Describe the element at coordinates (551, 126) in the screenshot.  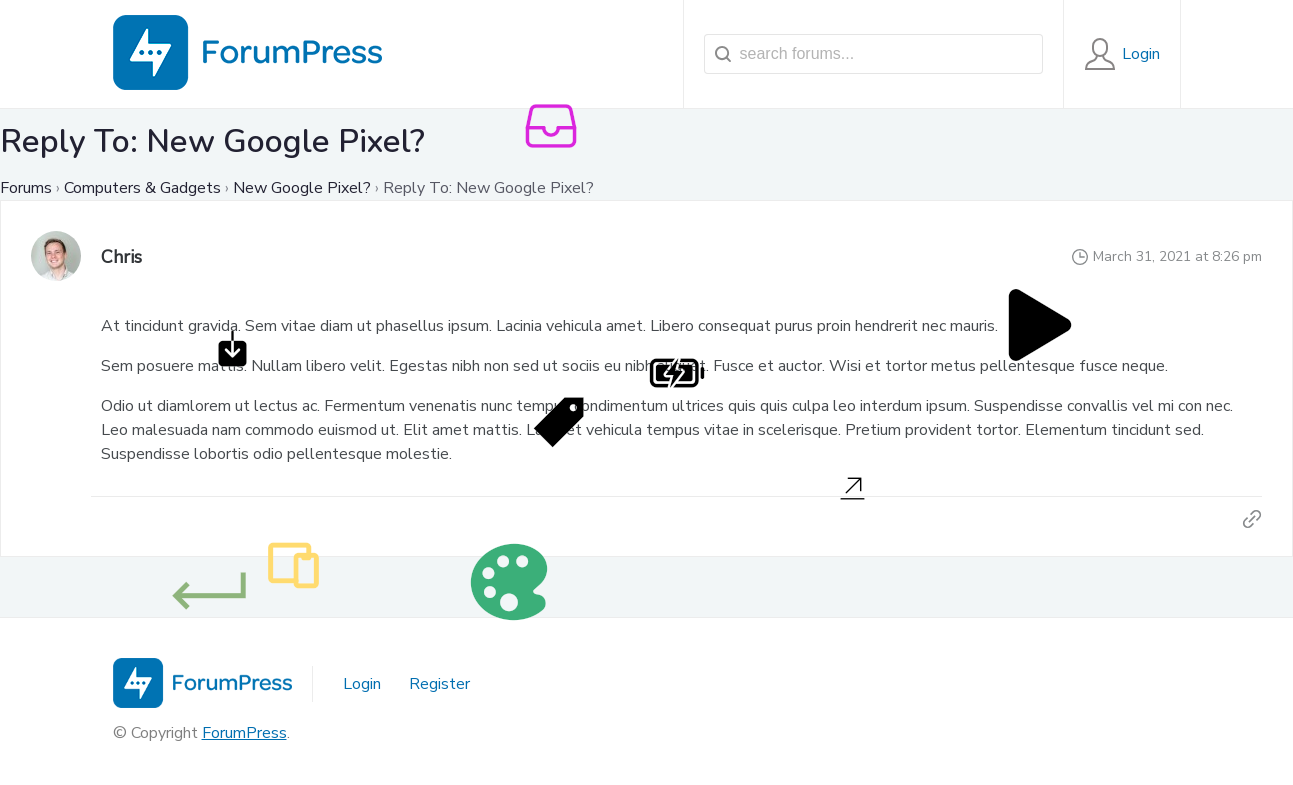
I see `view inbox or incoming files` at that location.